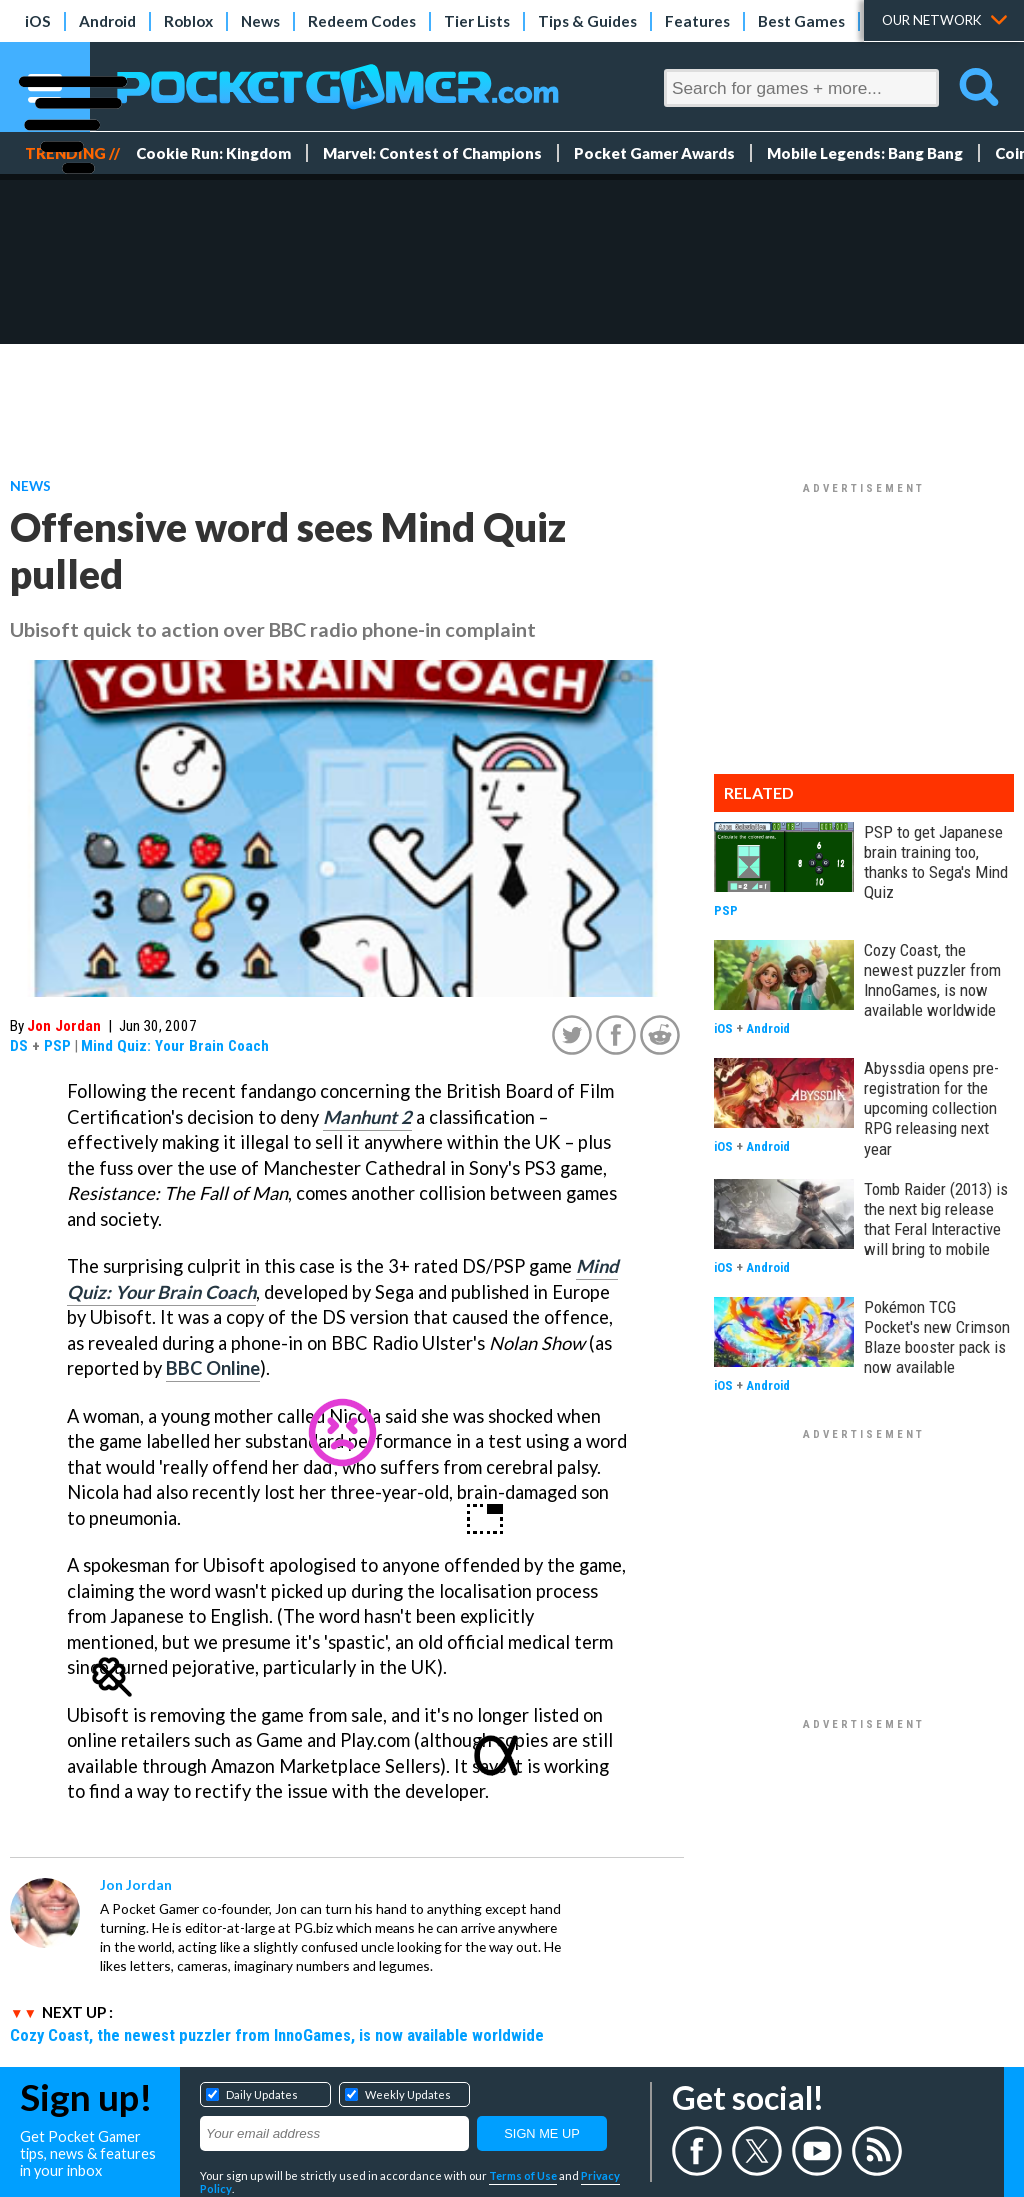  What do you see at coordinates (485, 1519) in the screenshot?
I see `an inactive or unselected browser tab` at bounding box center [485, 1519].